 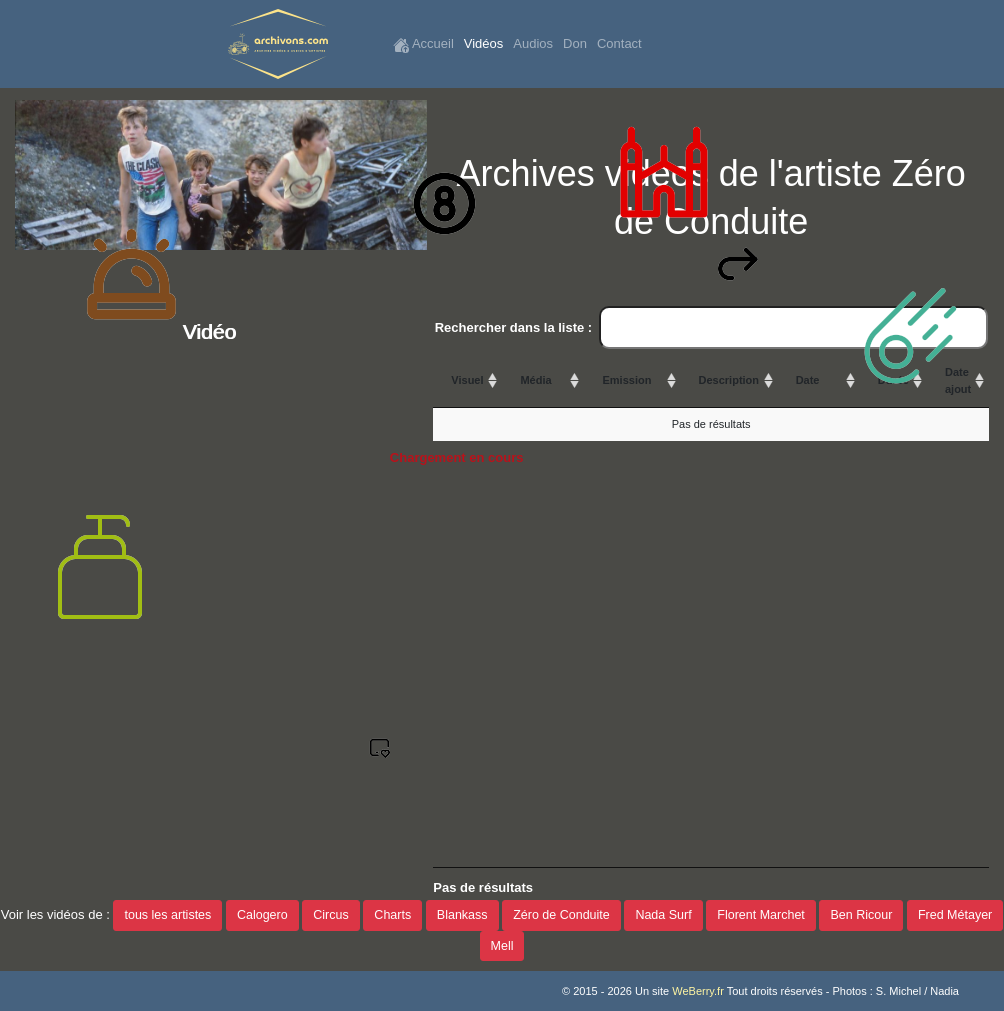 What do you see at coordinates (739, 264) in the screenshot?
I see `forward a message or email` at bounding box center [739, 264].